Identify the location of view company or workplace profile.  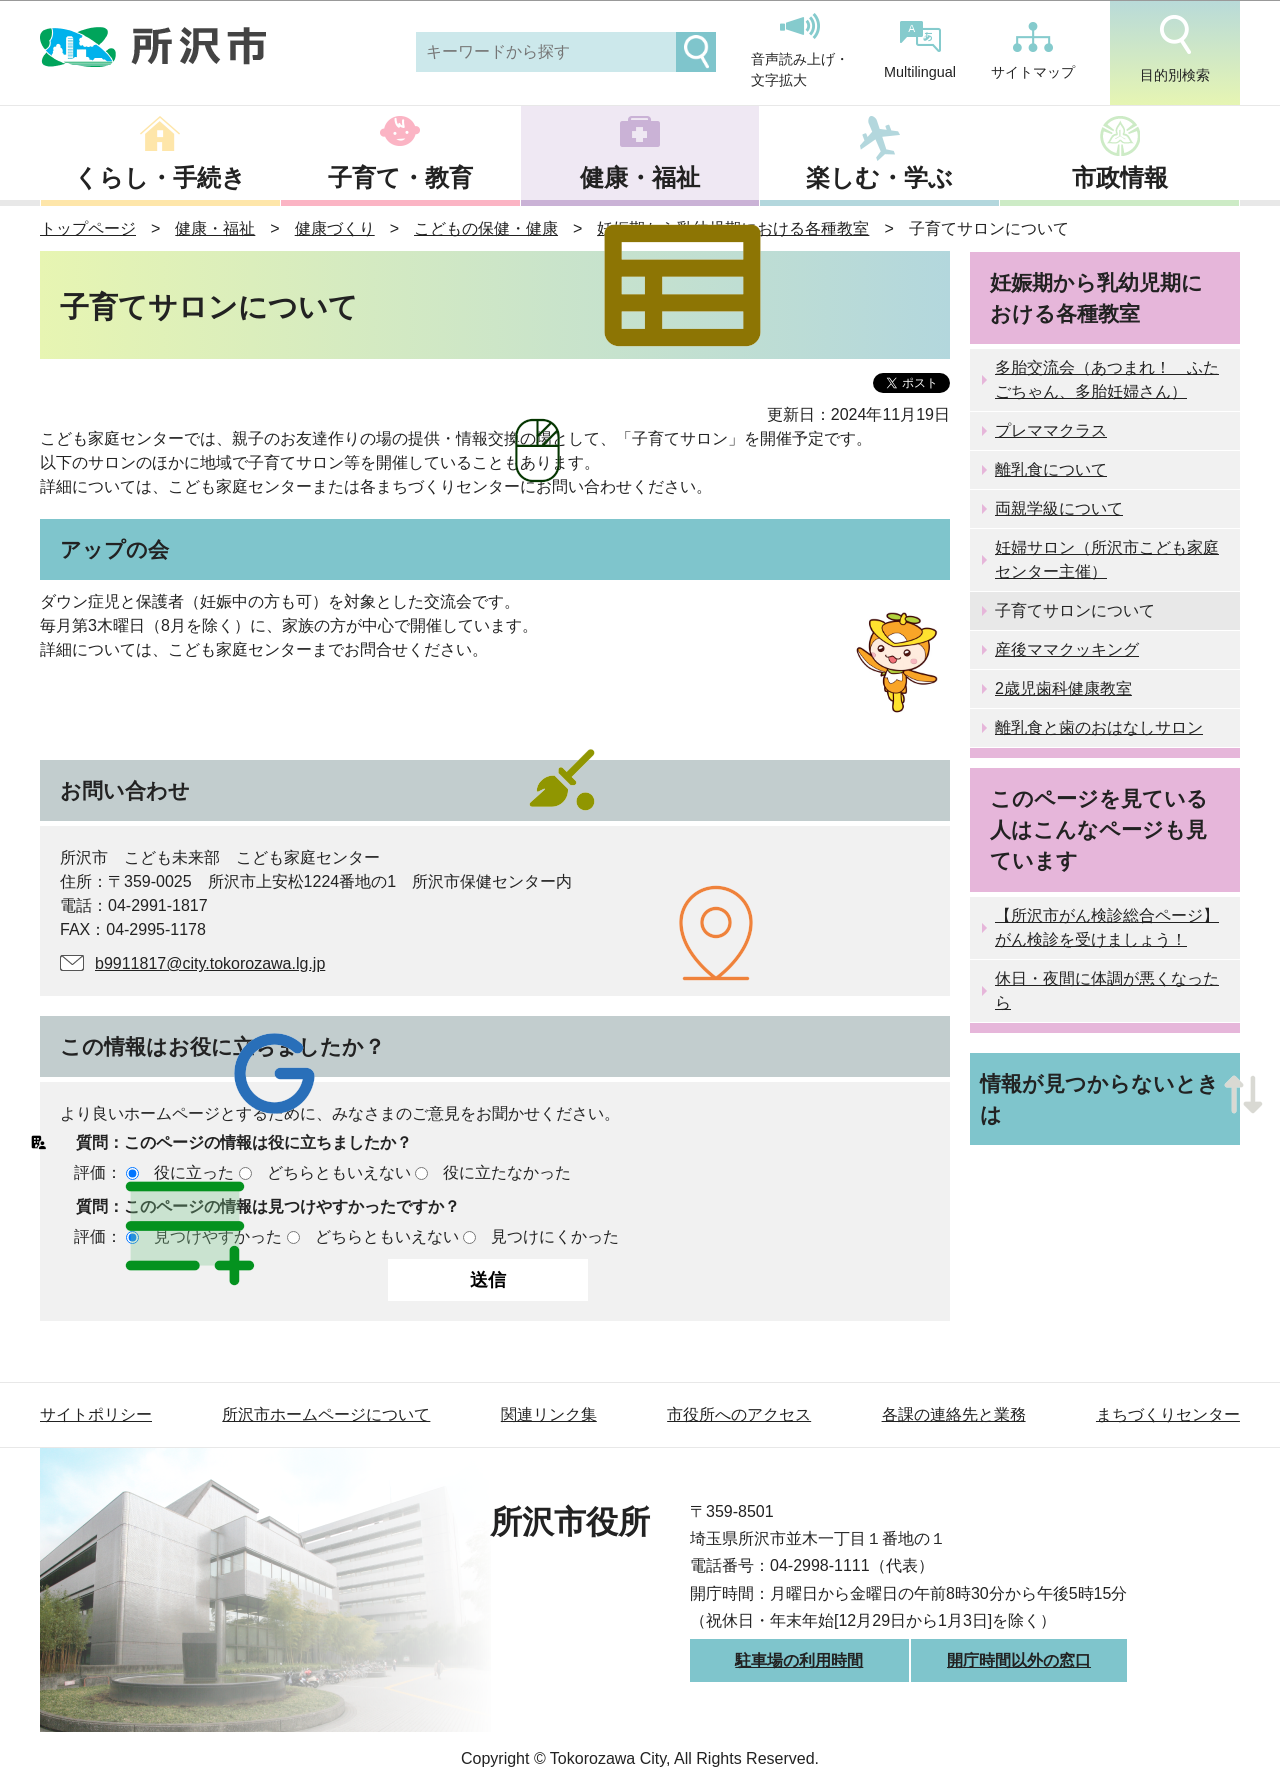
(38, 1142).